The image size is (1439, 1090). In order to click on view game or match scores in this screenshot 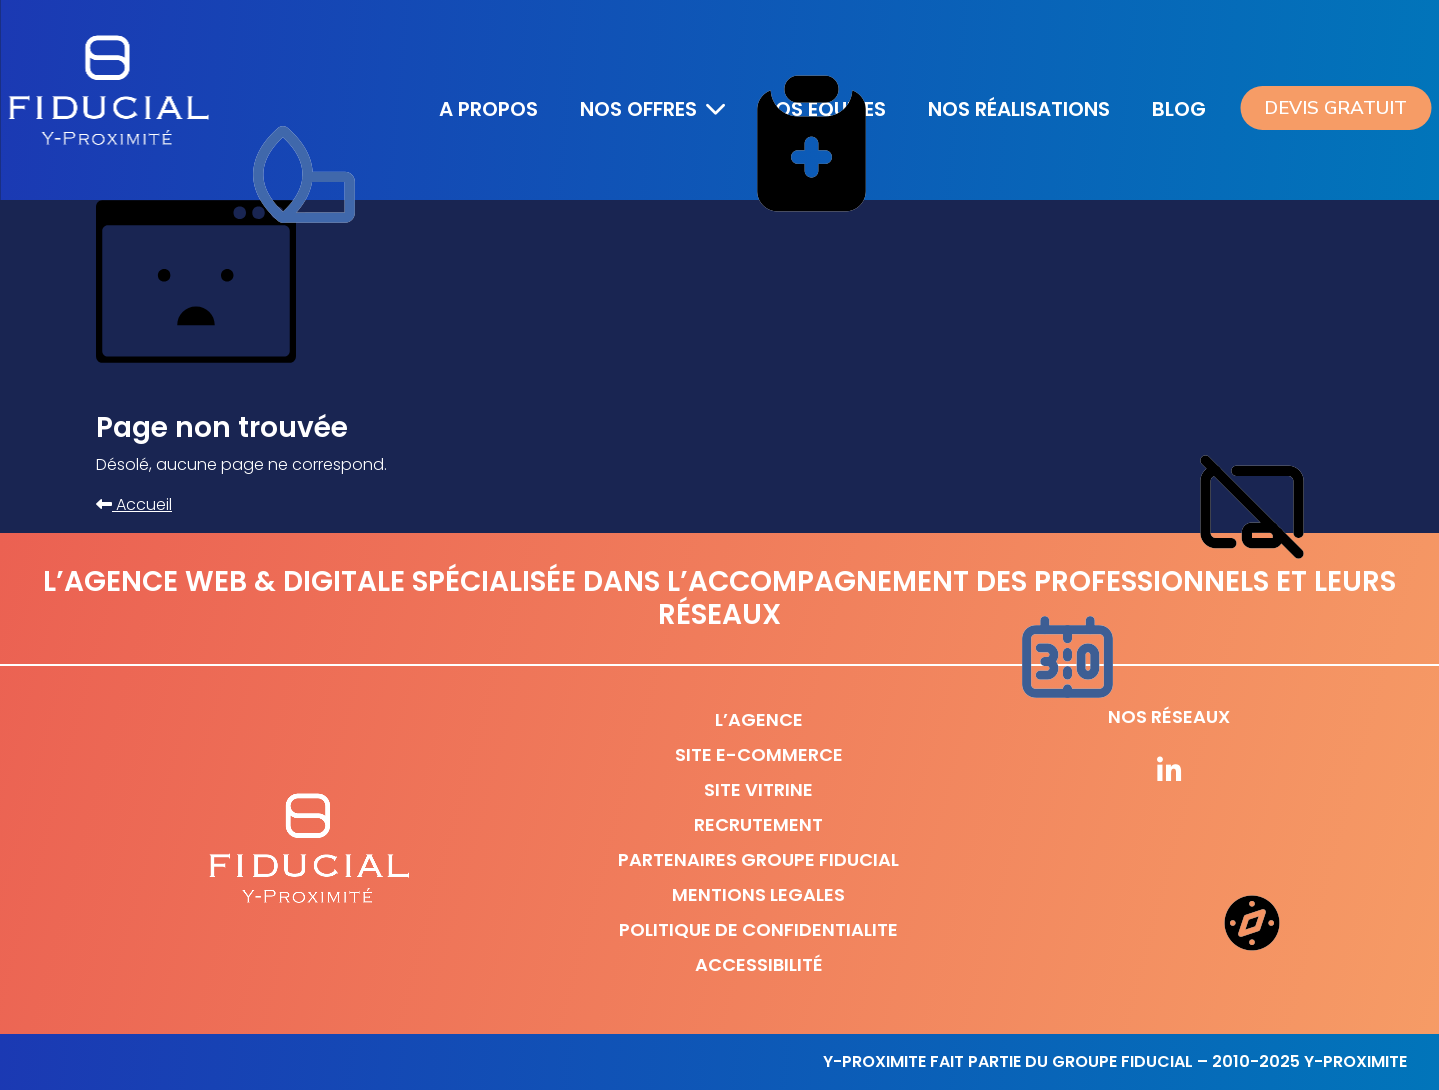, I will do `click(1067, 661)`.